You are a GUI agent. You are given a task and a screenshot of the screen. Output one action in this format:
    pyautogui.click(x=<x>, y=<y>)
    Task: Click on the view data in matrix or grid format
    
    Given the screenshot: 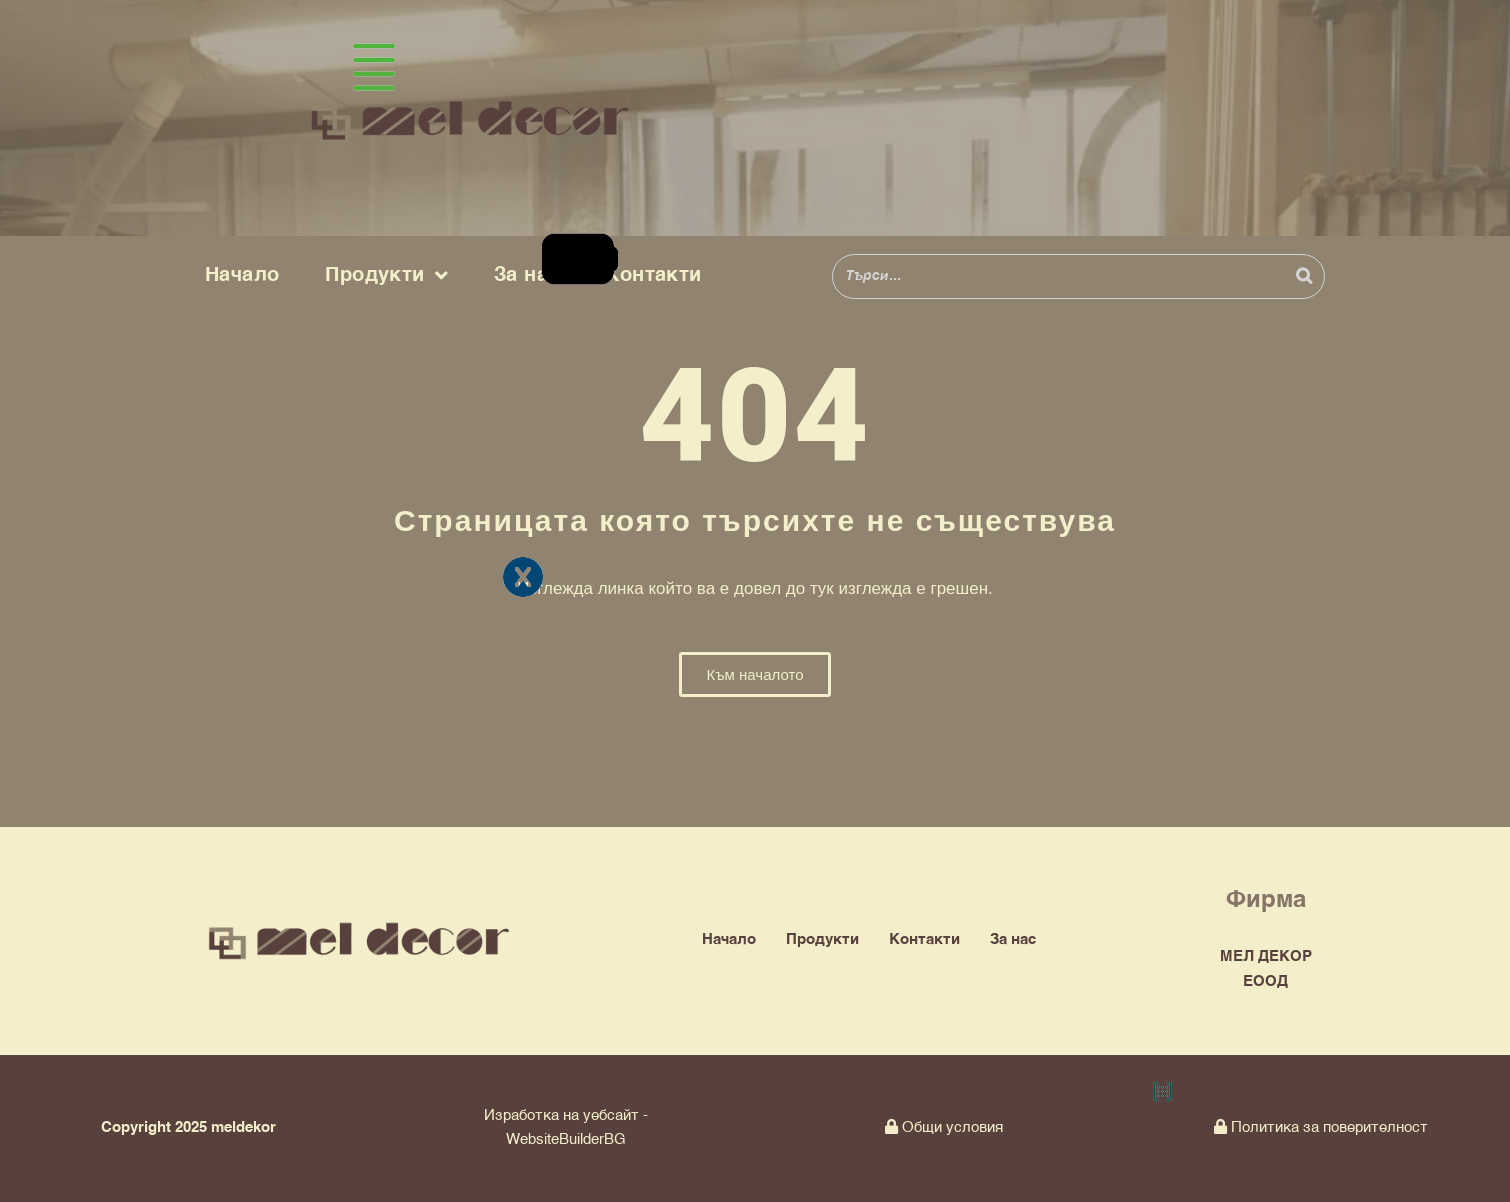 What is the action you would take?
    pyautogui.click(x=1162, y=1091)
    